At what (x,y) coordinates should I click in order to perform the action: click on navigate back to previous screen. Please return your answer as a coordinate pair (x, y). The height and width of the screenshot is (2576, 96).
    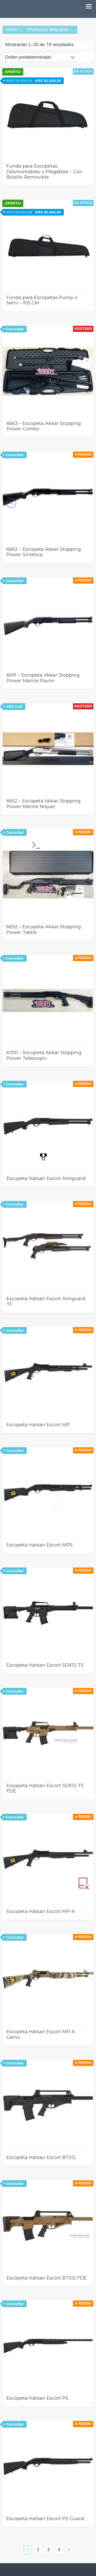
    Looking at the image, I should click on (11, 503).